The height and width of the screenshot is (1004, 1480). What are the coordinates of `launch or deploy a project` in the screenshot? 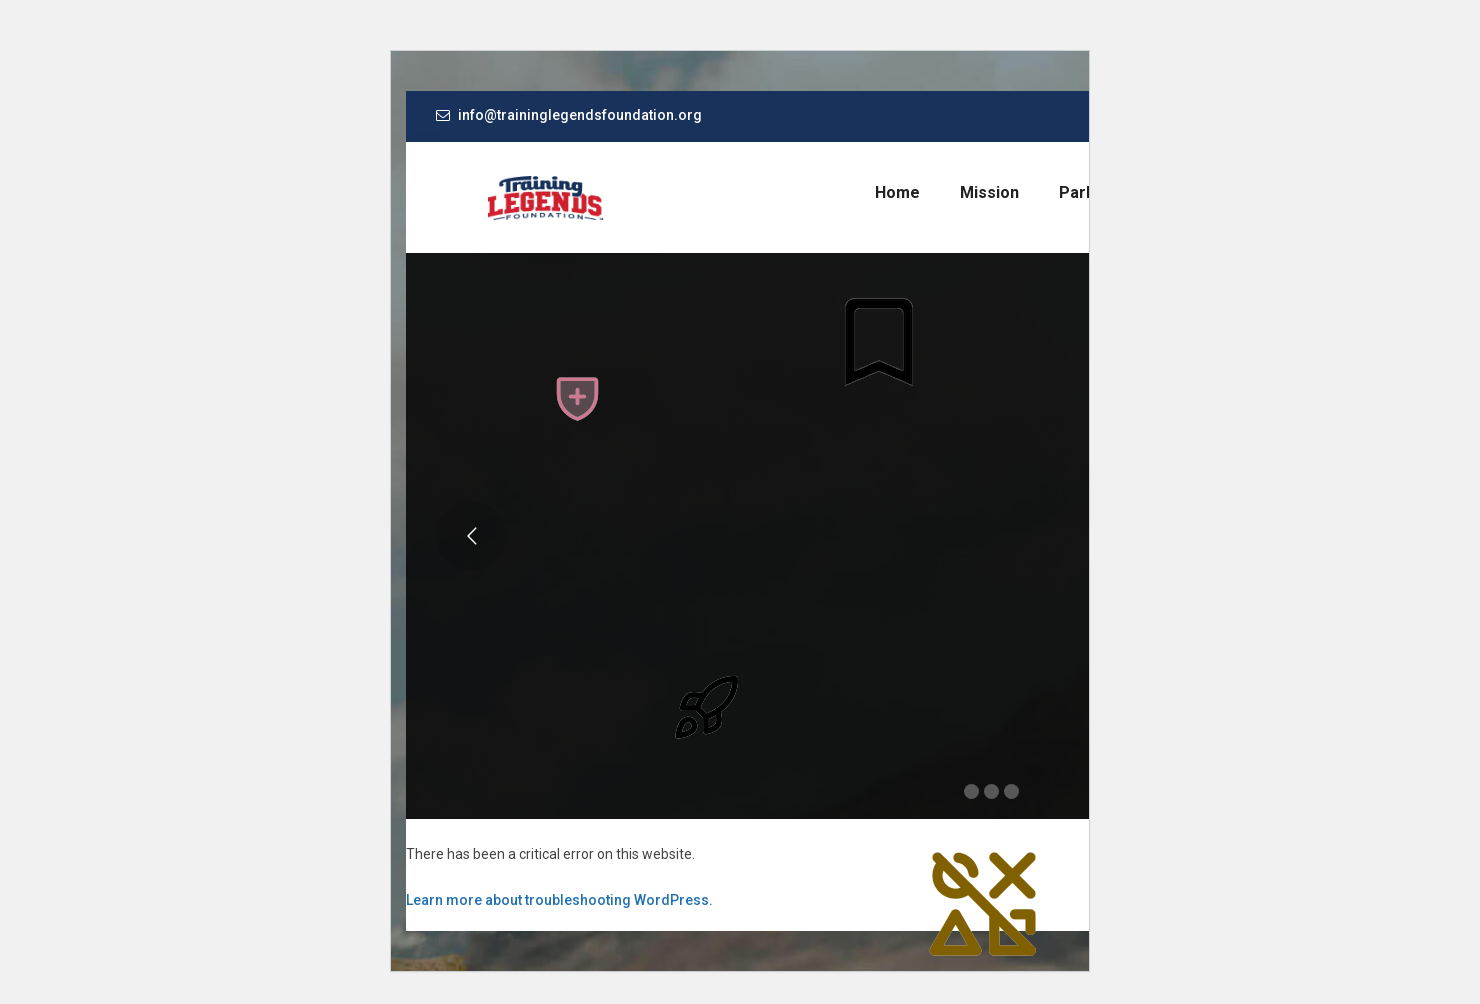 It's located at (706, 708).